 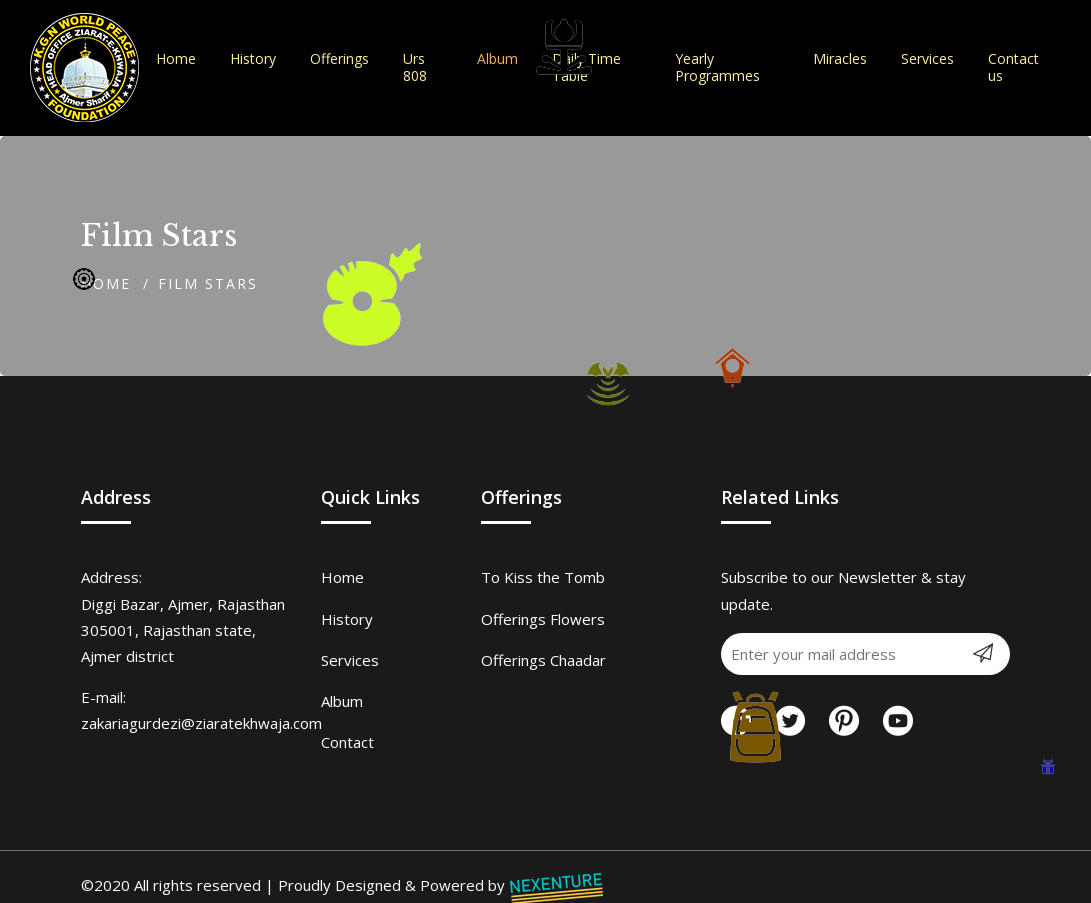 What do you see at coordinates (84, 279) in the screenshot?
I see `settings or configuration gear icon` at bounding box center [84, 279].